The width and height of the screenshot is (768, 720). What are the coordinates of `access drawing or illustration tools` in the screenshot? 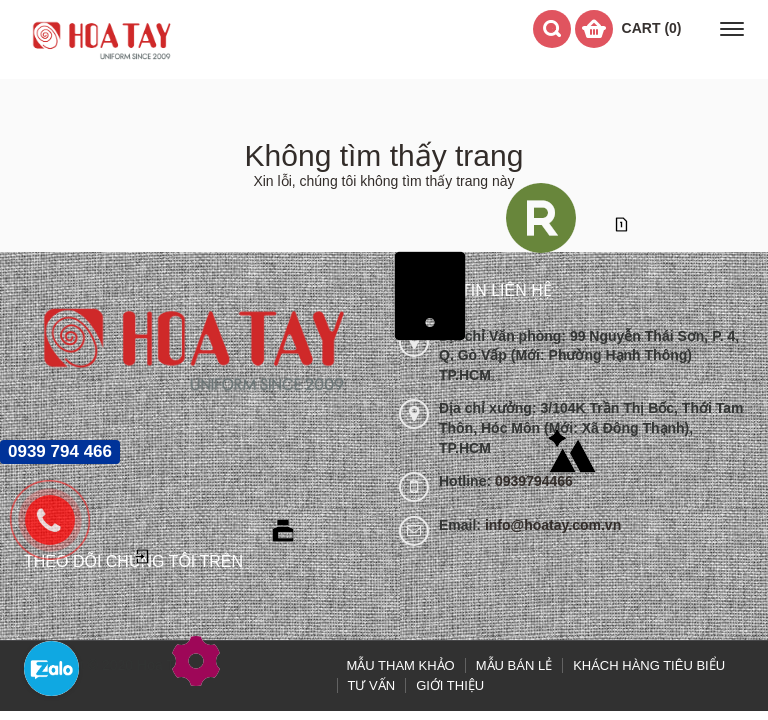 It's located at (283, 530).